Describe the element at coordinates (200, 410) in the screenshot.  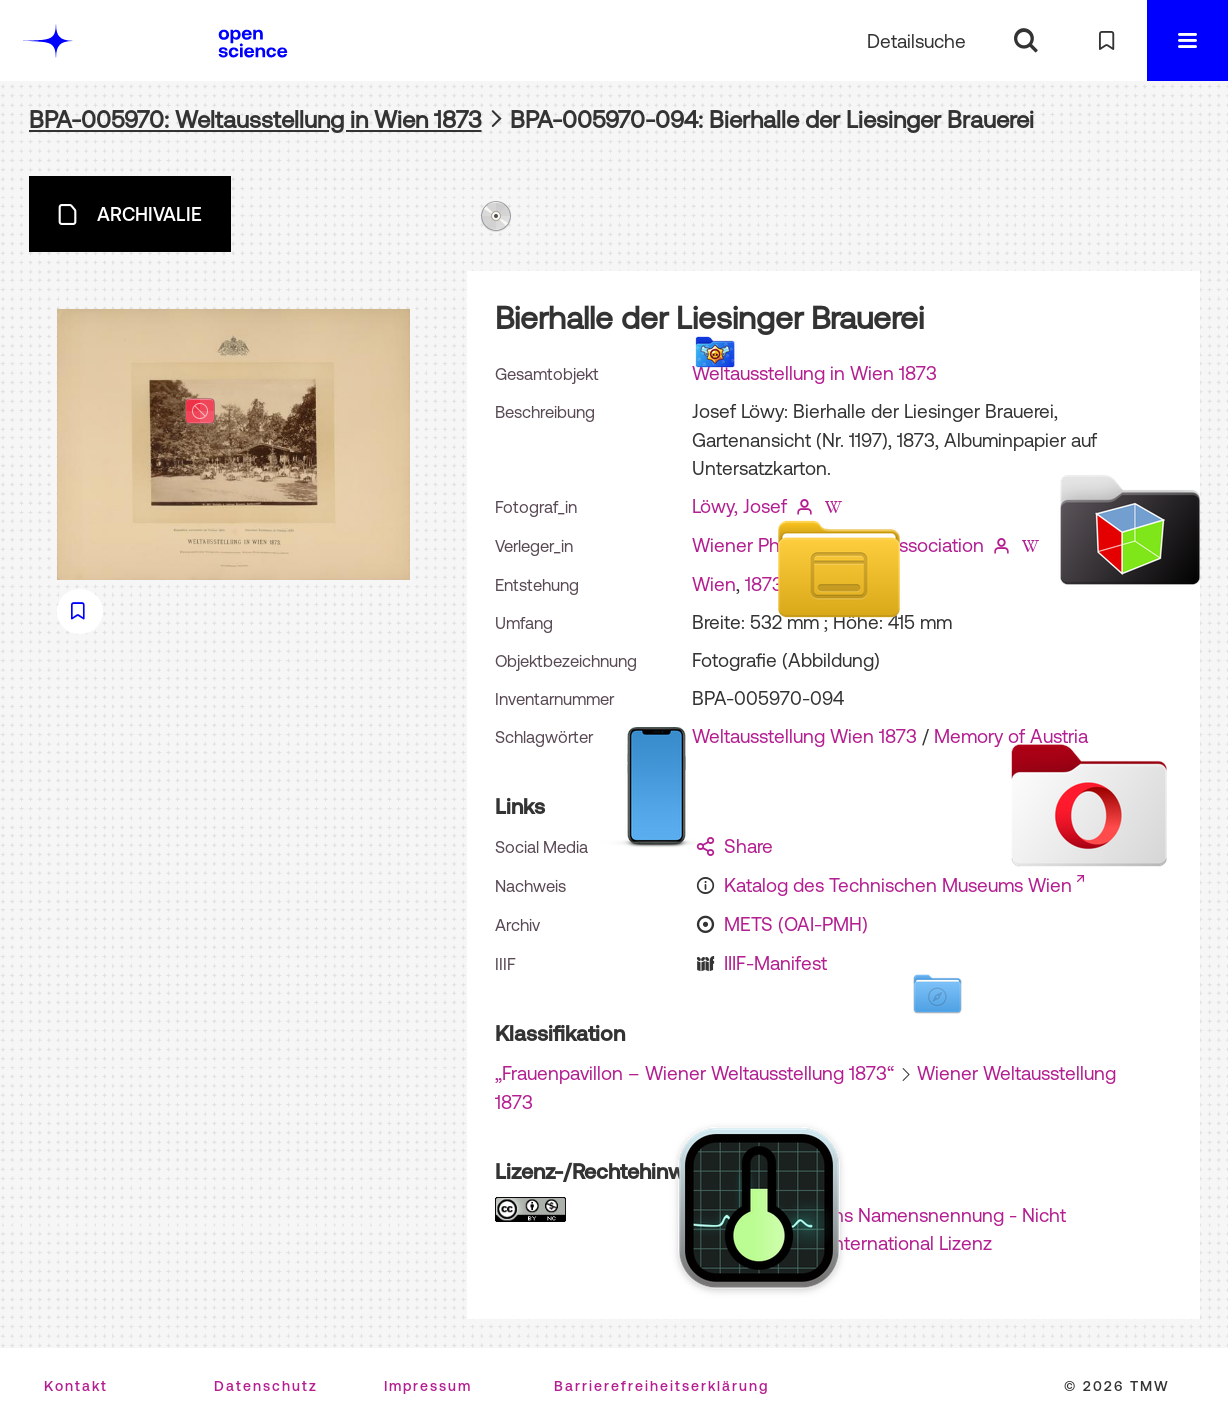
I see `indicates a missing or unavailable image` at that location.